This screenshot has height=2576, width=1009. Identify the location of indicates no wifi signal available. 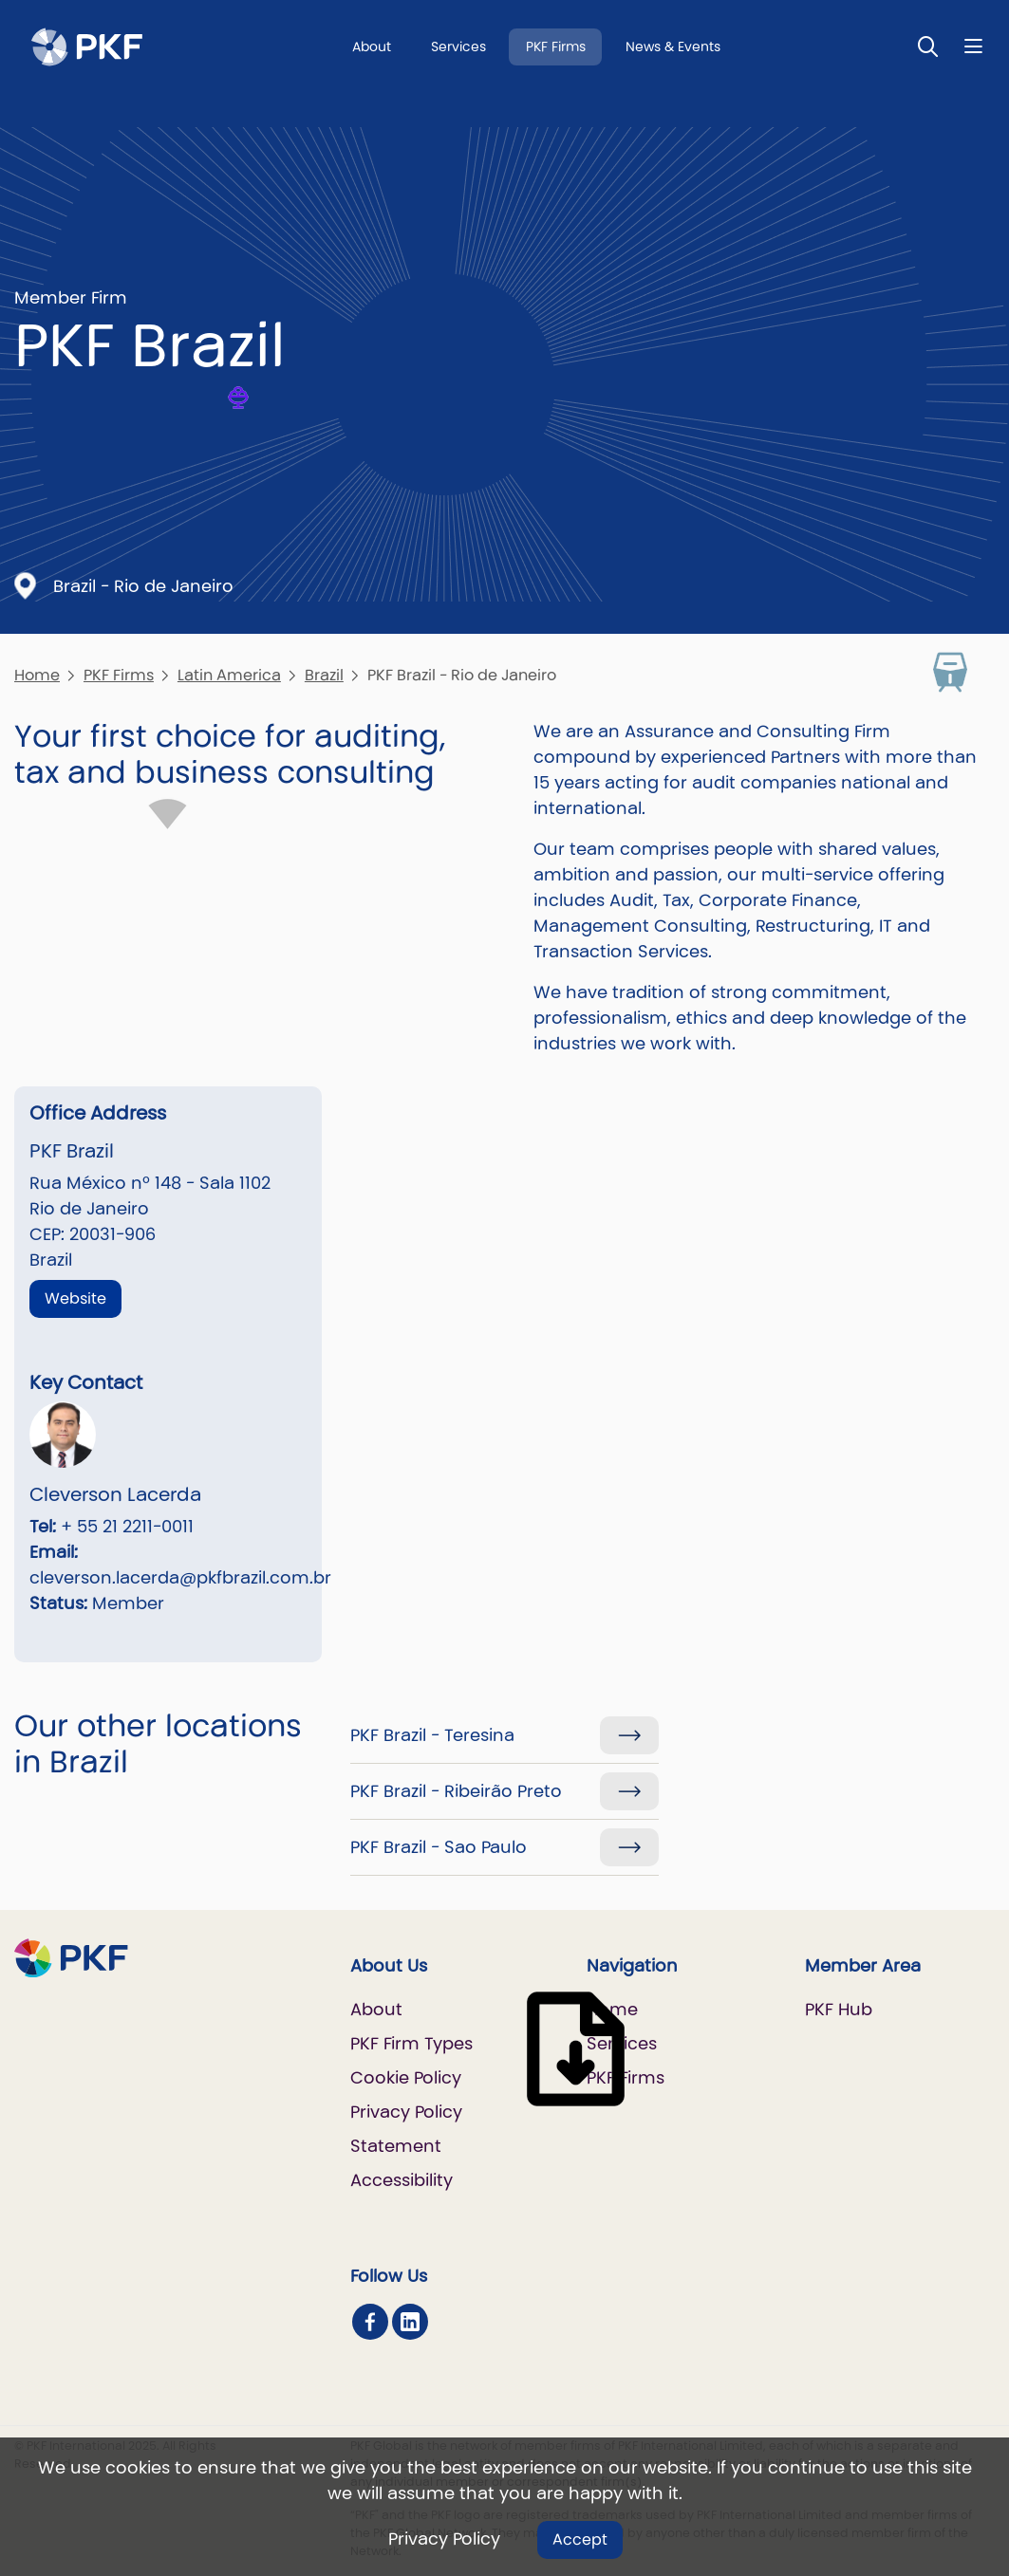
(167, 813).